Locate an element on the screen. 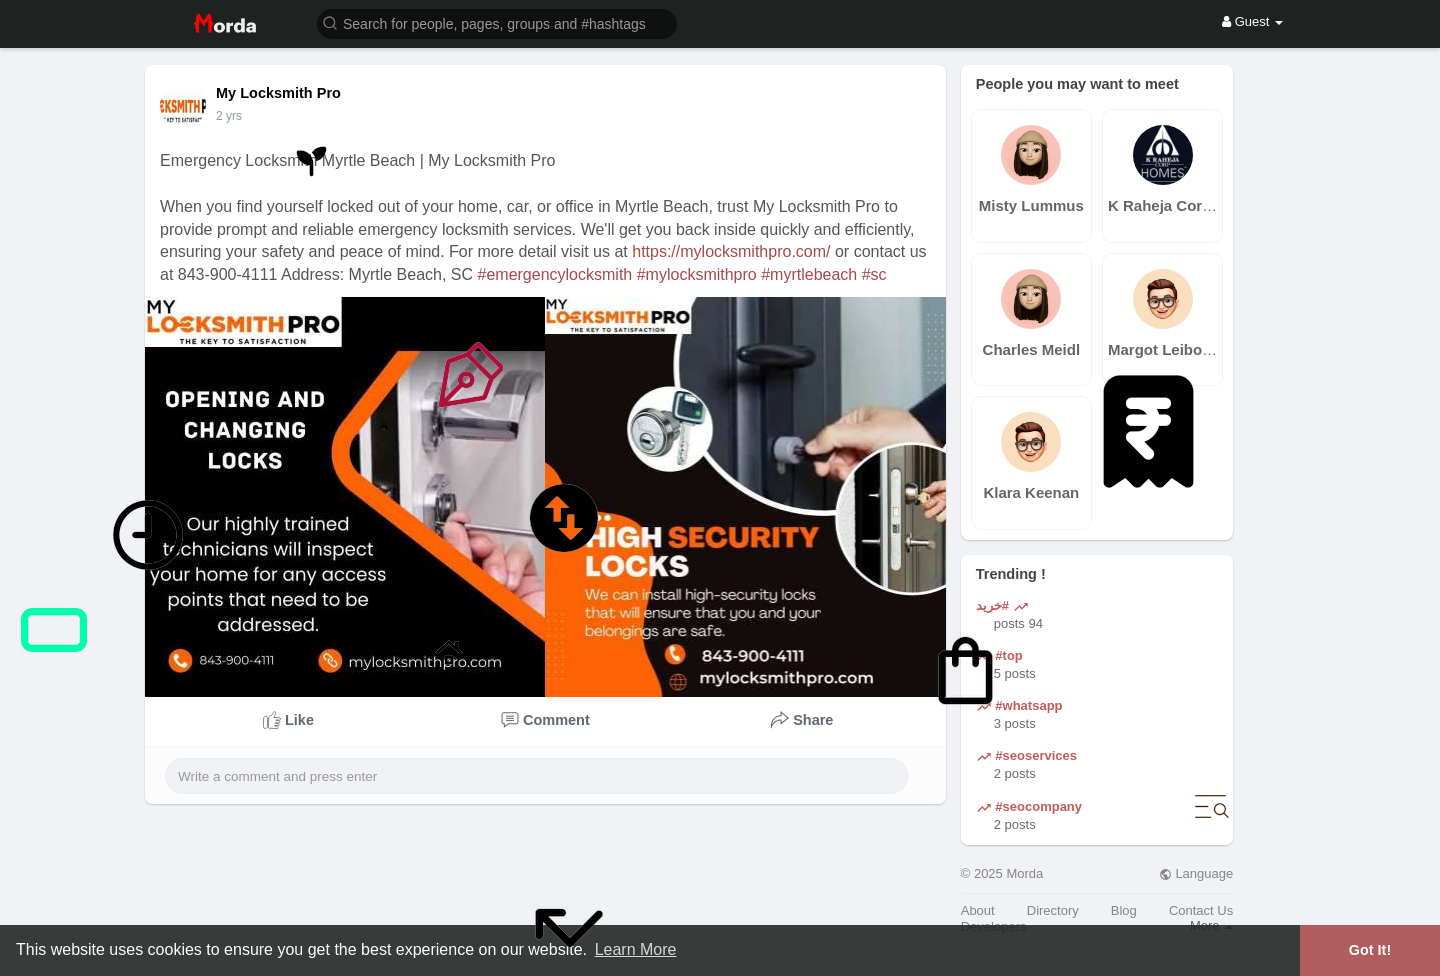 Image resolution: width=1440 pixels, height=976 pixels. access roofing or home improvement services is located at coordinates (449, 653).